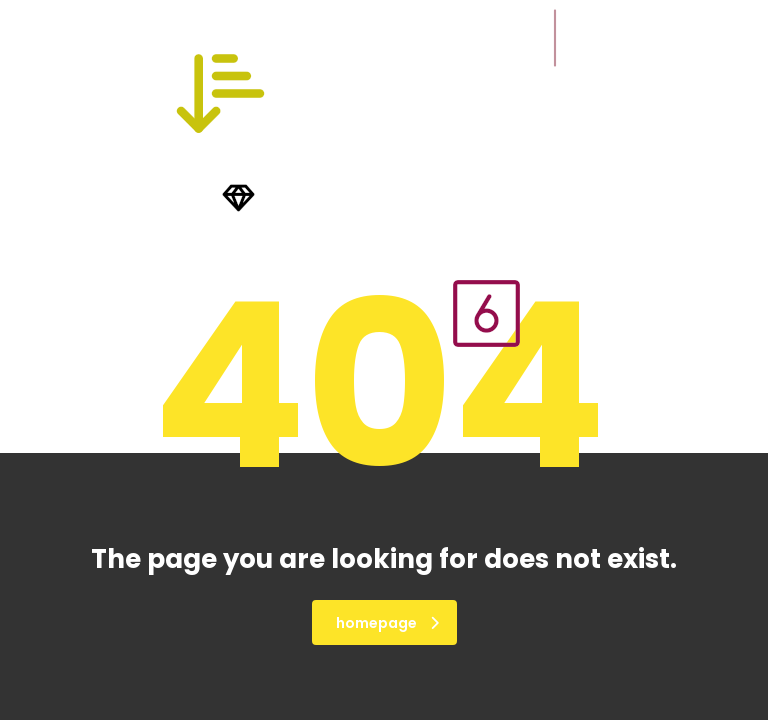 This screenshot has height=720, width=768. Describe the element at coordinates (555, 38) in the screenshot. I see `vertical divider separating UI elements` at that location.